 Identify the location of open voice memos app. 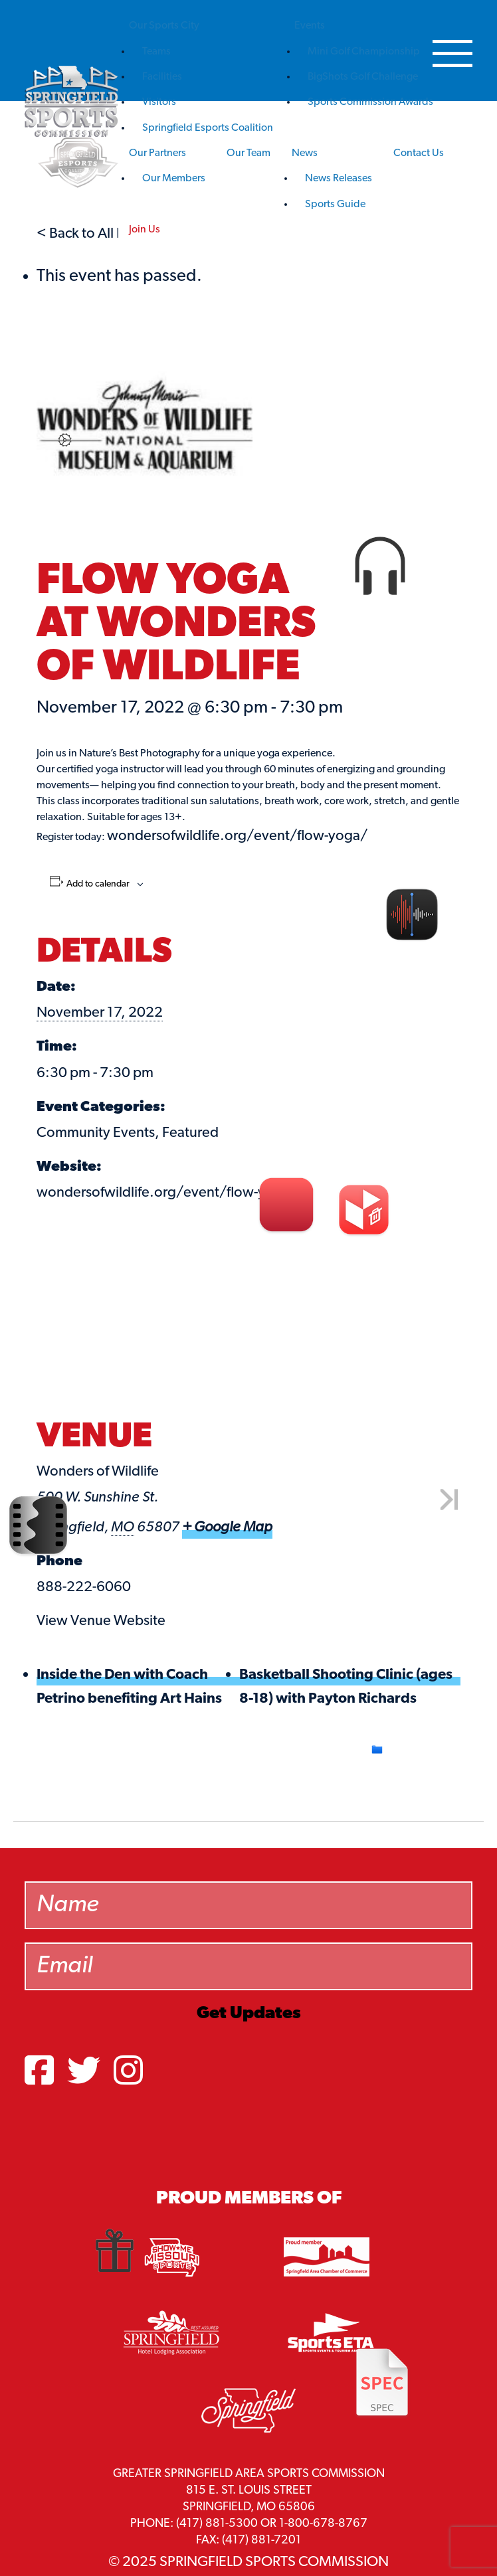
(412, 914).